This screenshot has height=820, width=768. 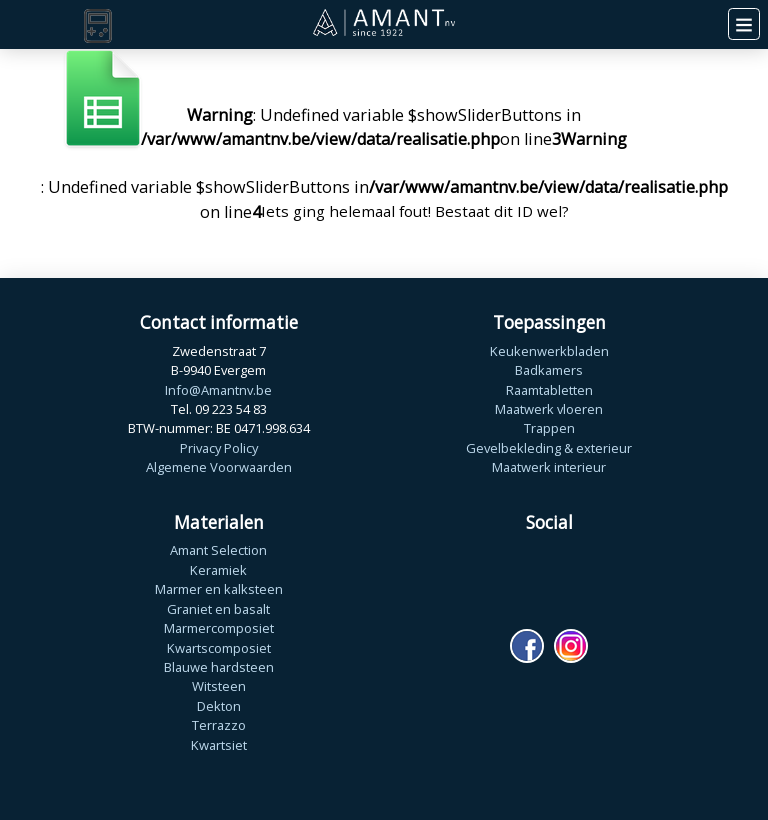 What do you see at coordinates (103, 100) in the screenshot?
I see `open a spreadsheet file` at bounding box center [103, 100].